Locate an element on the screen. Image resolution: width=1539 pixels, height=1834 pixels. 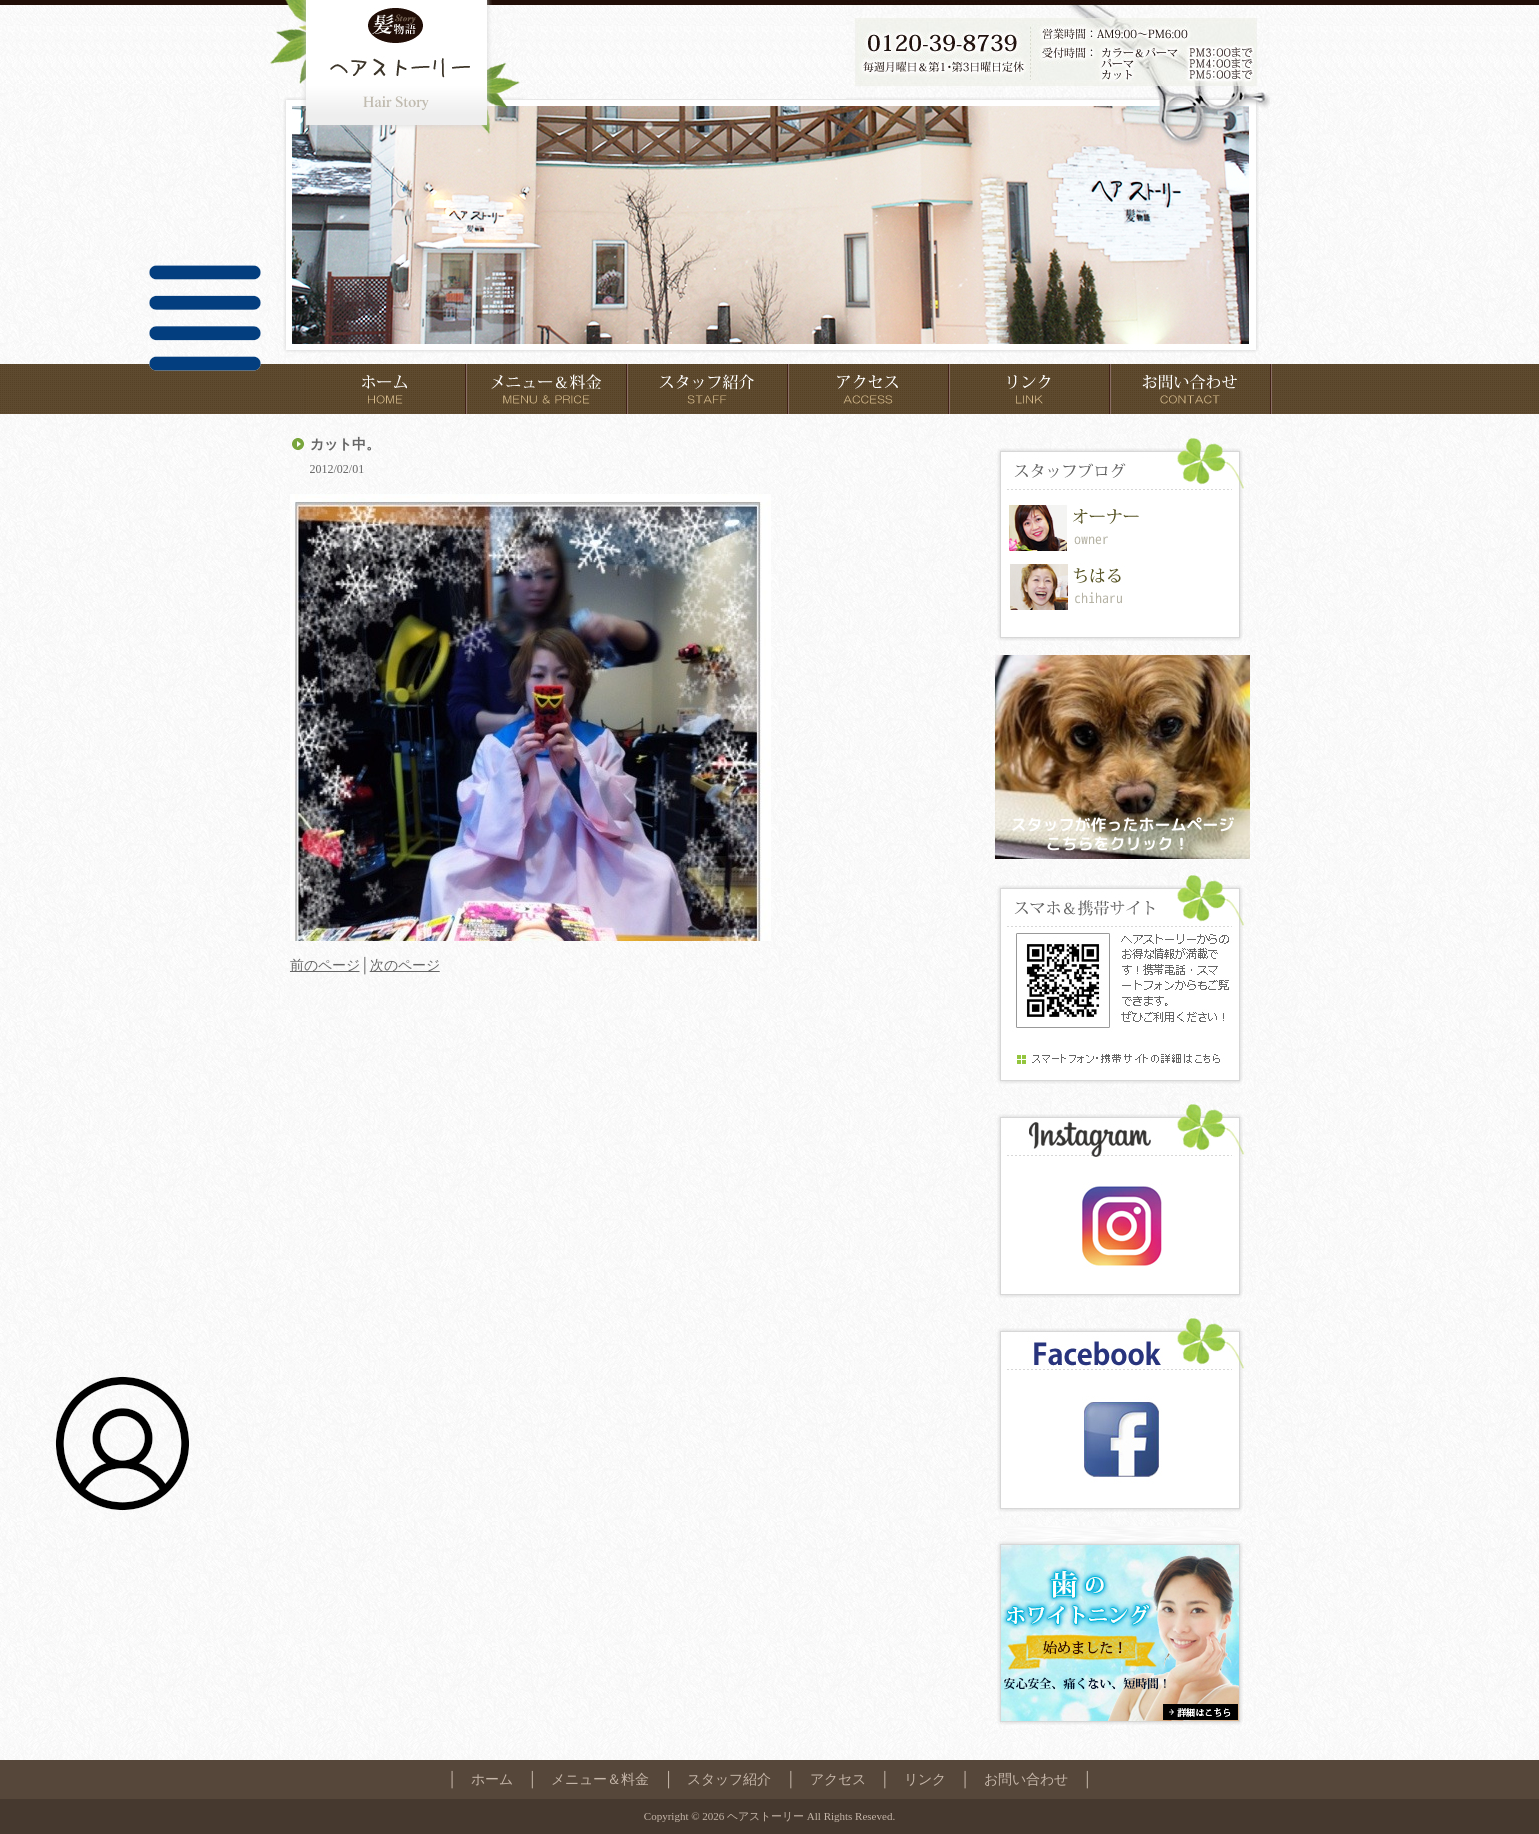
open navigation menu is located at coordinates (205, 318).